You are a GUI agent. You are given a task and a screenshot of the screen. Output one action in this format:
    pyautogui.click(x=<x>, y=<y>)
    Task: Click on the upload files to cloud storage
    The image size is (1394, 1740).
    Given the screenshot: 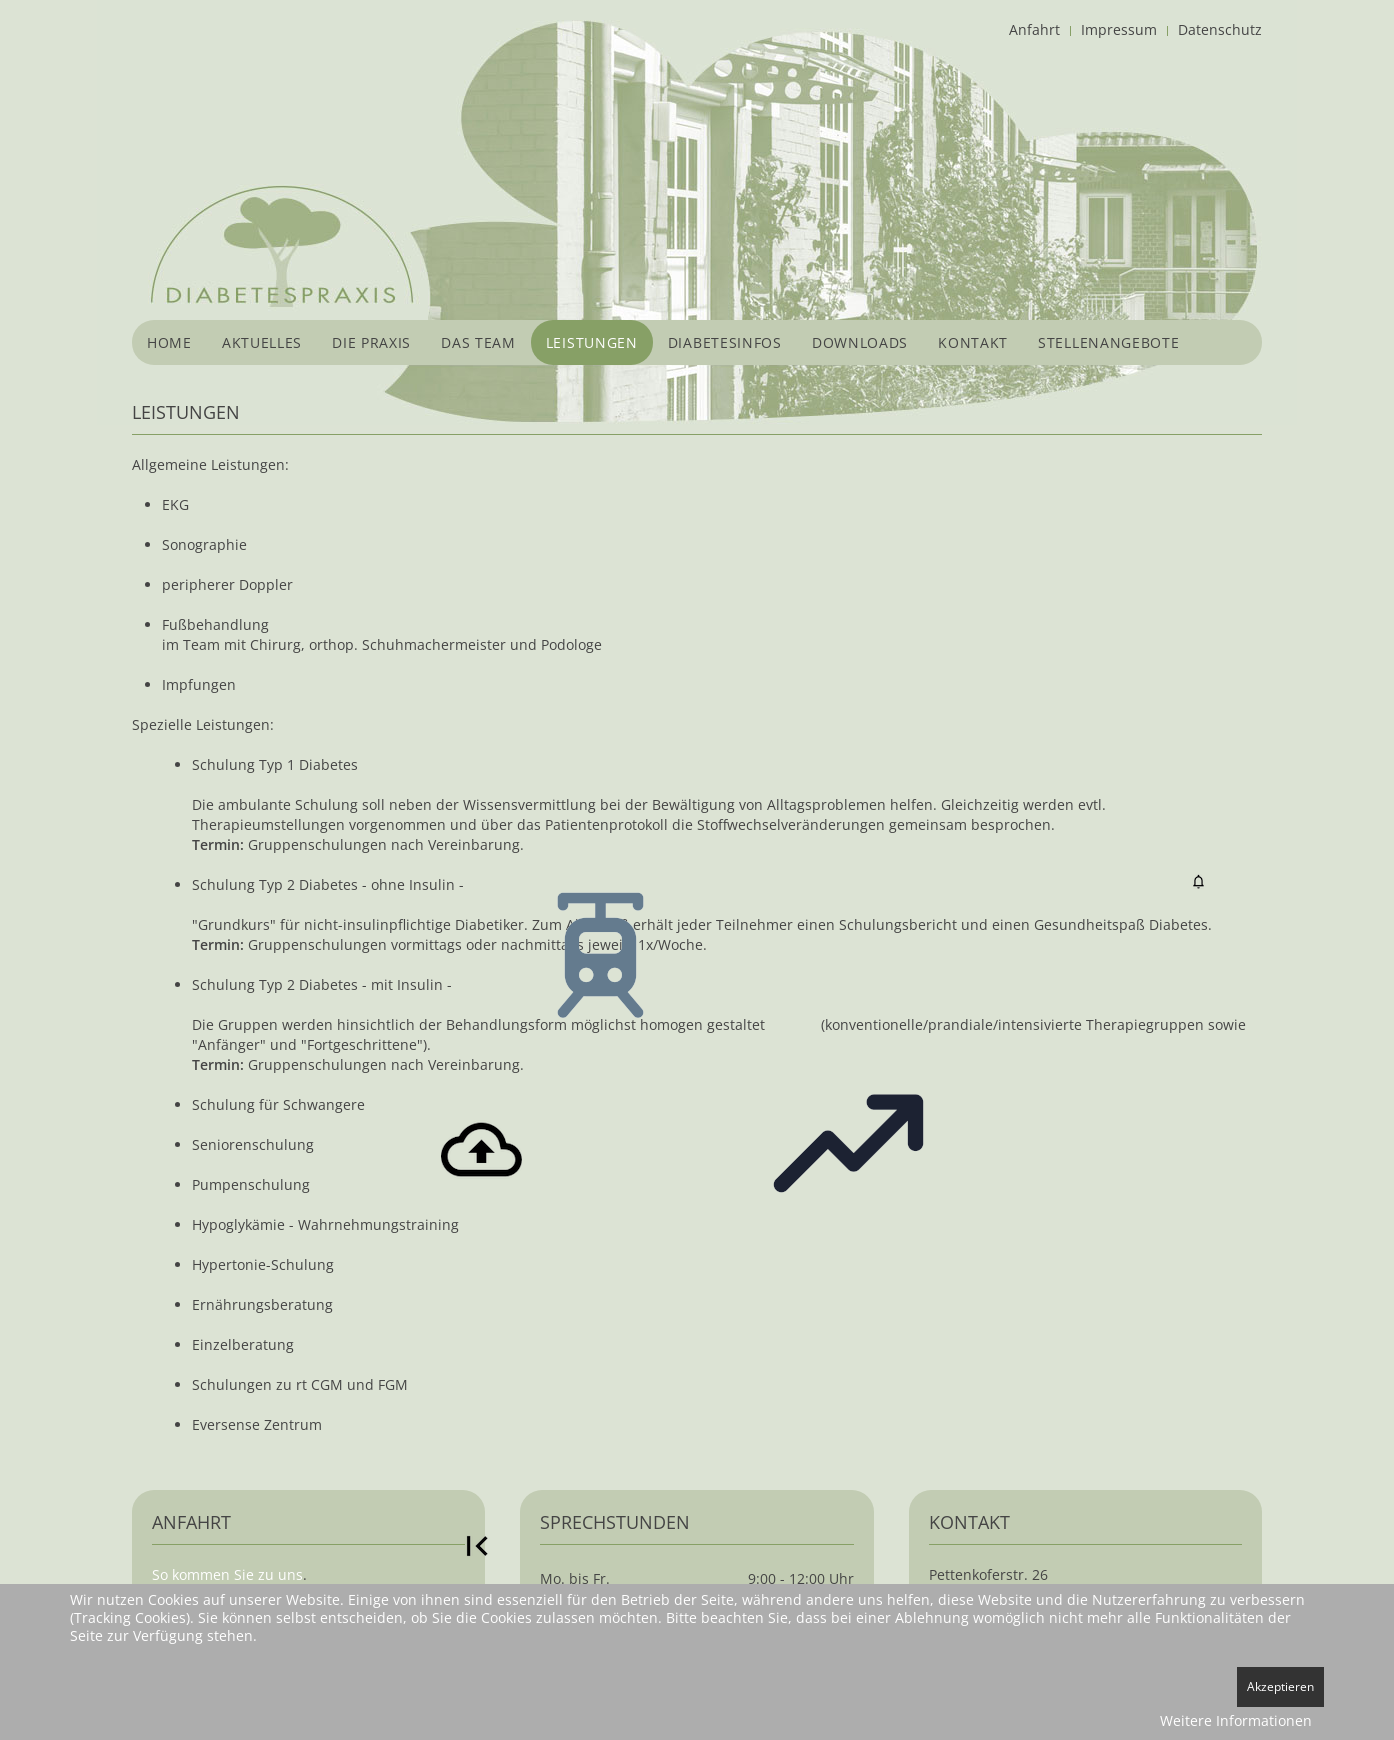 What is the action you would take?
    pyautogui.click(x=481, y=1149)
    